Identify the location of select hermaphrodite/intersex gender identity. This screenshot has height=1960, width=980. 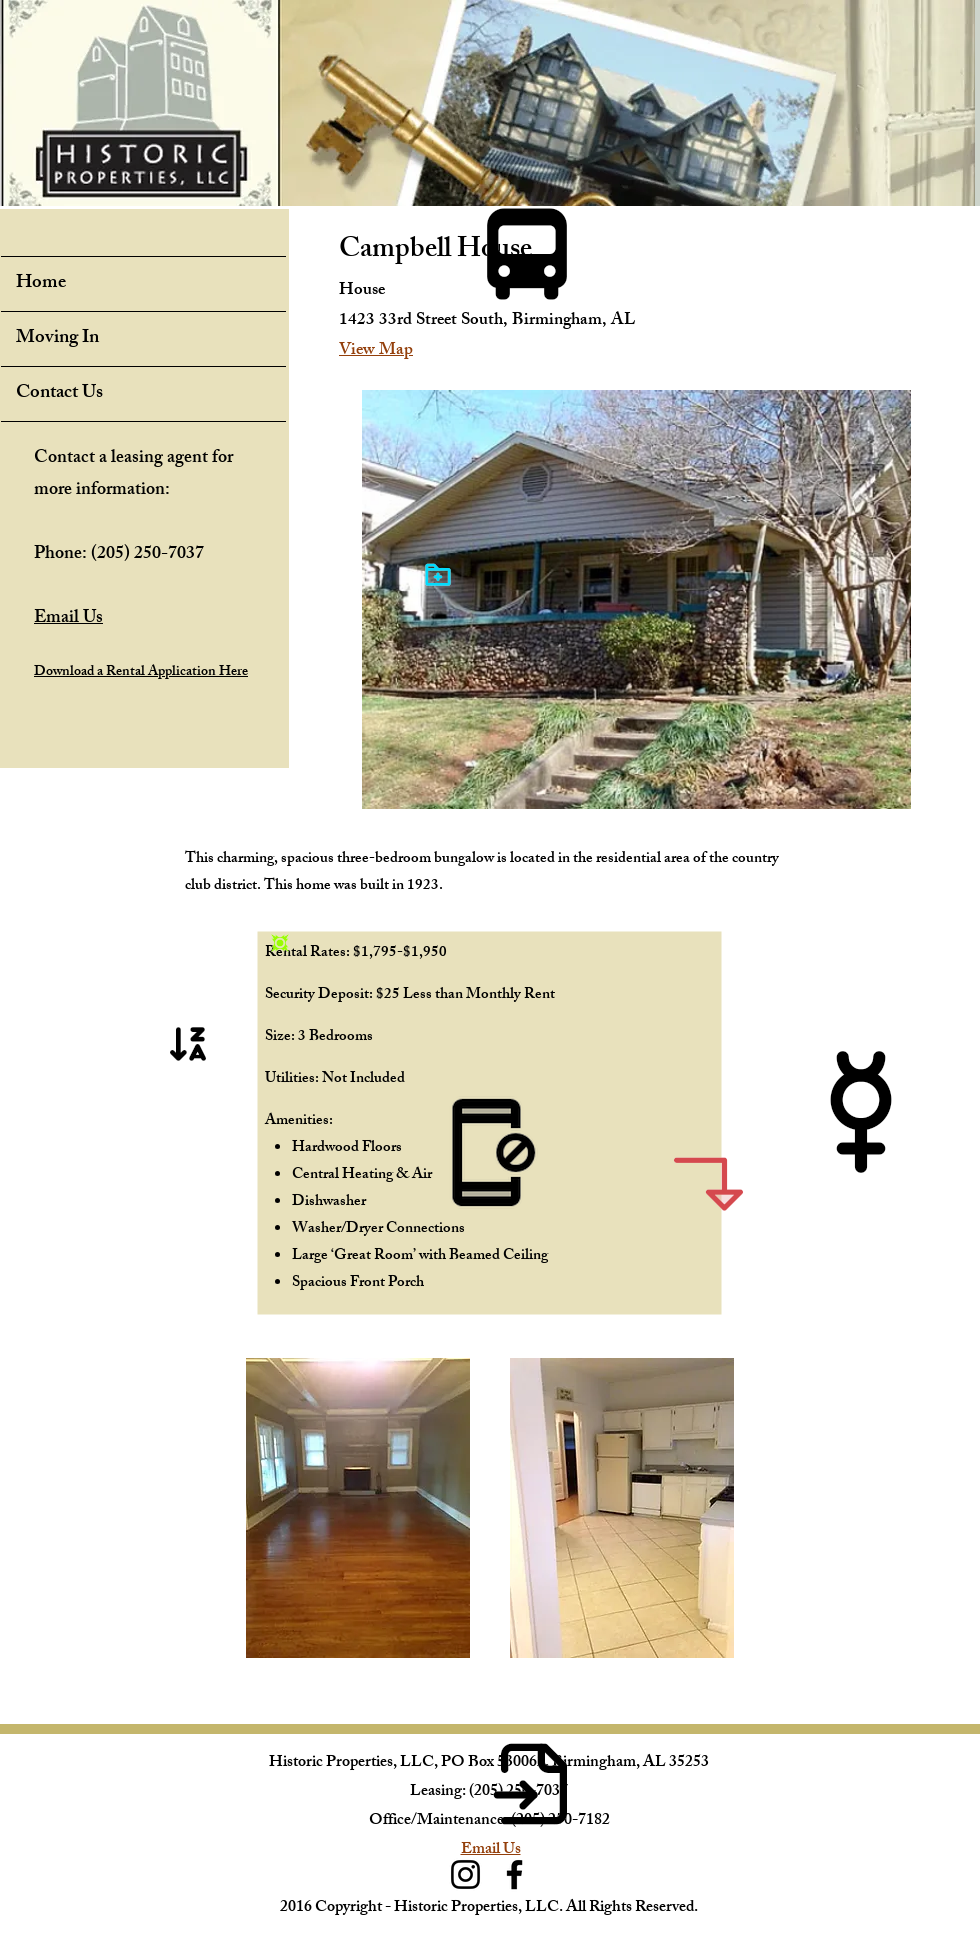
(861, 1112).